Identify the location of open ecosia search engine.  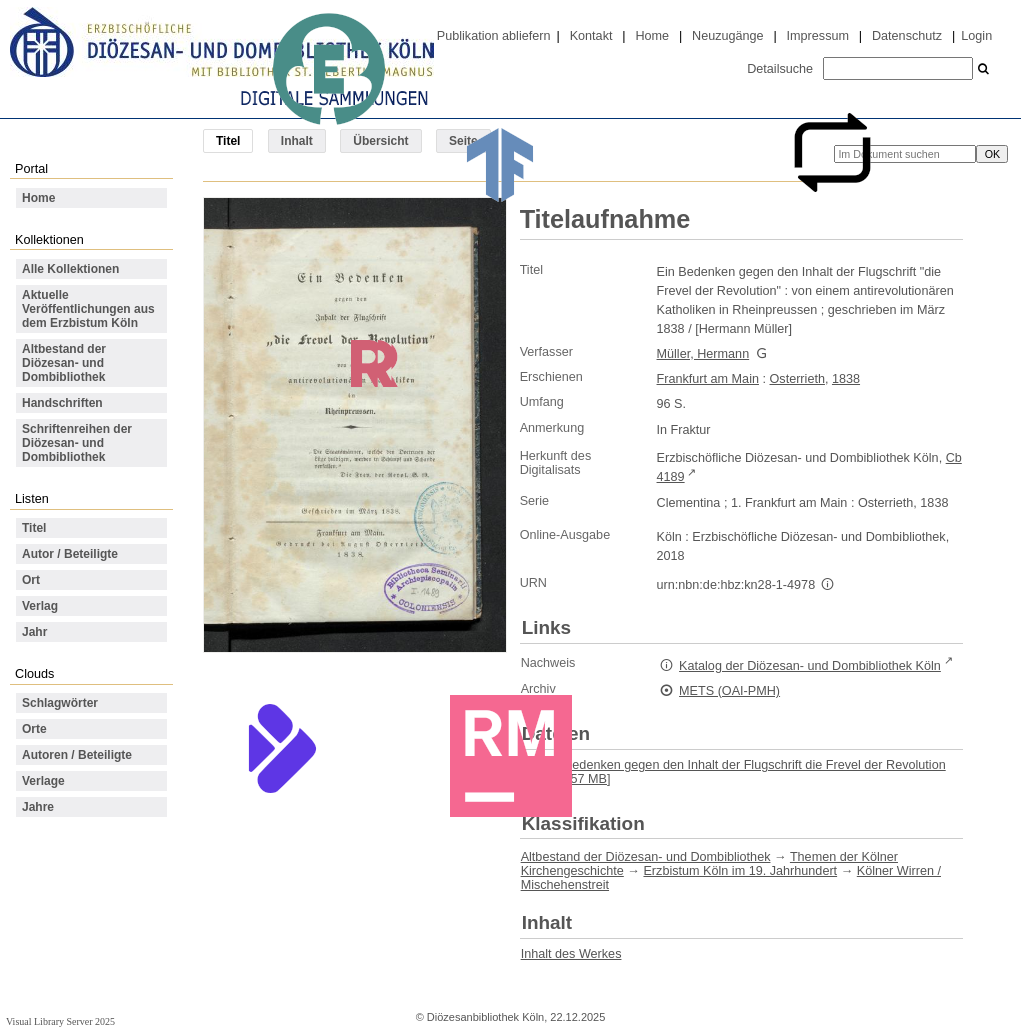
(329, 69).